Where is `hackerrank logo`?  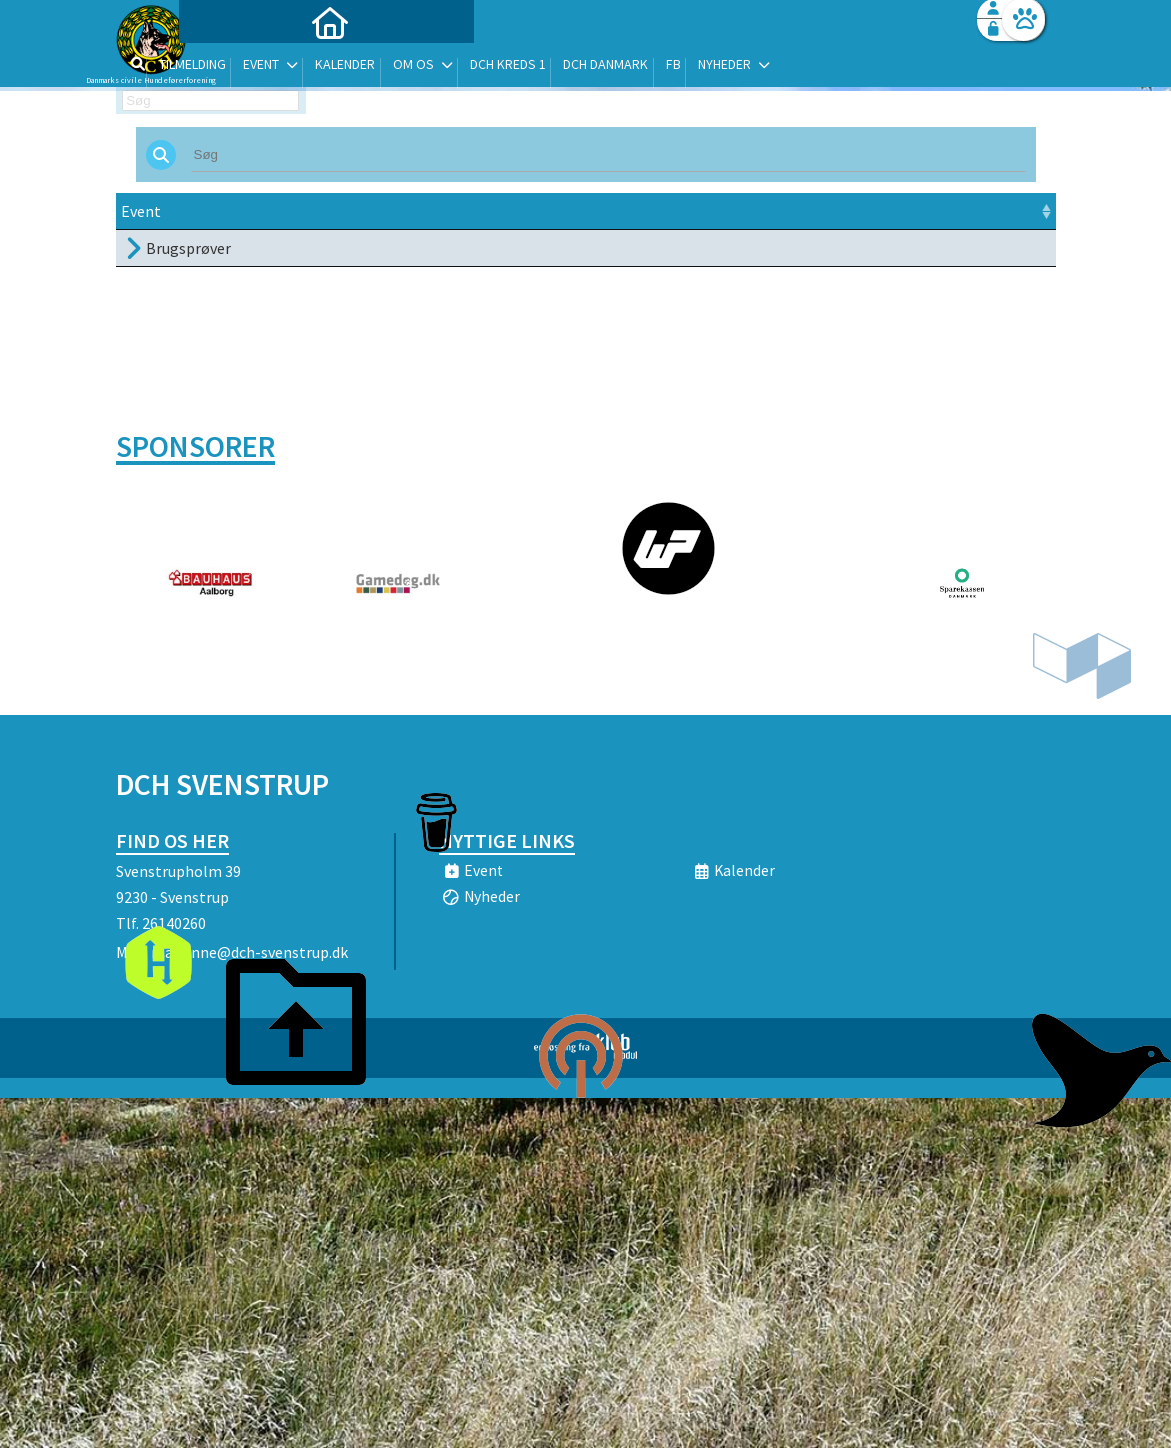
hackerrank logo is located at coordinates (158, 962).